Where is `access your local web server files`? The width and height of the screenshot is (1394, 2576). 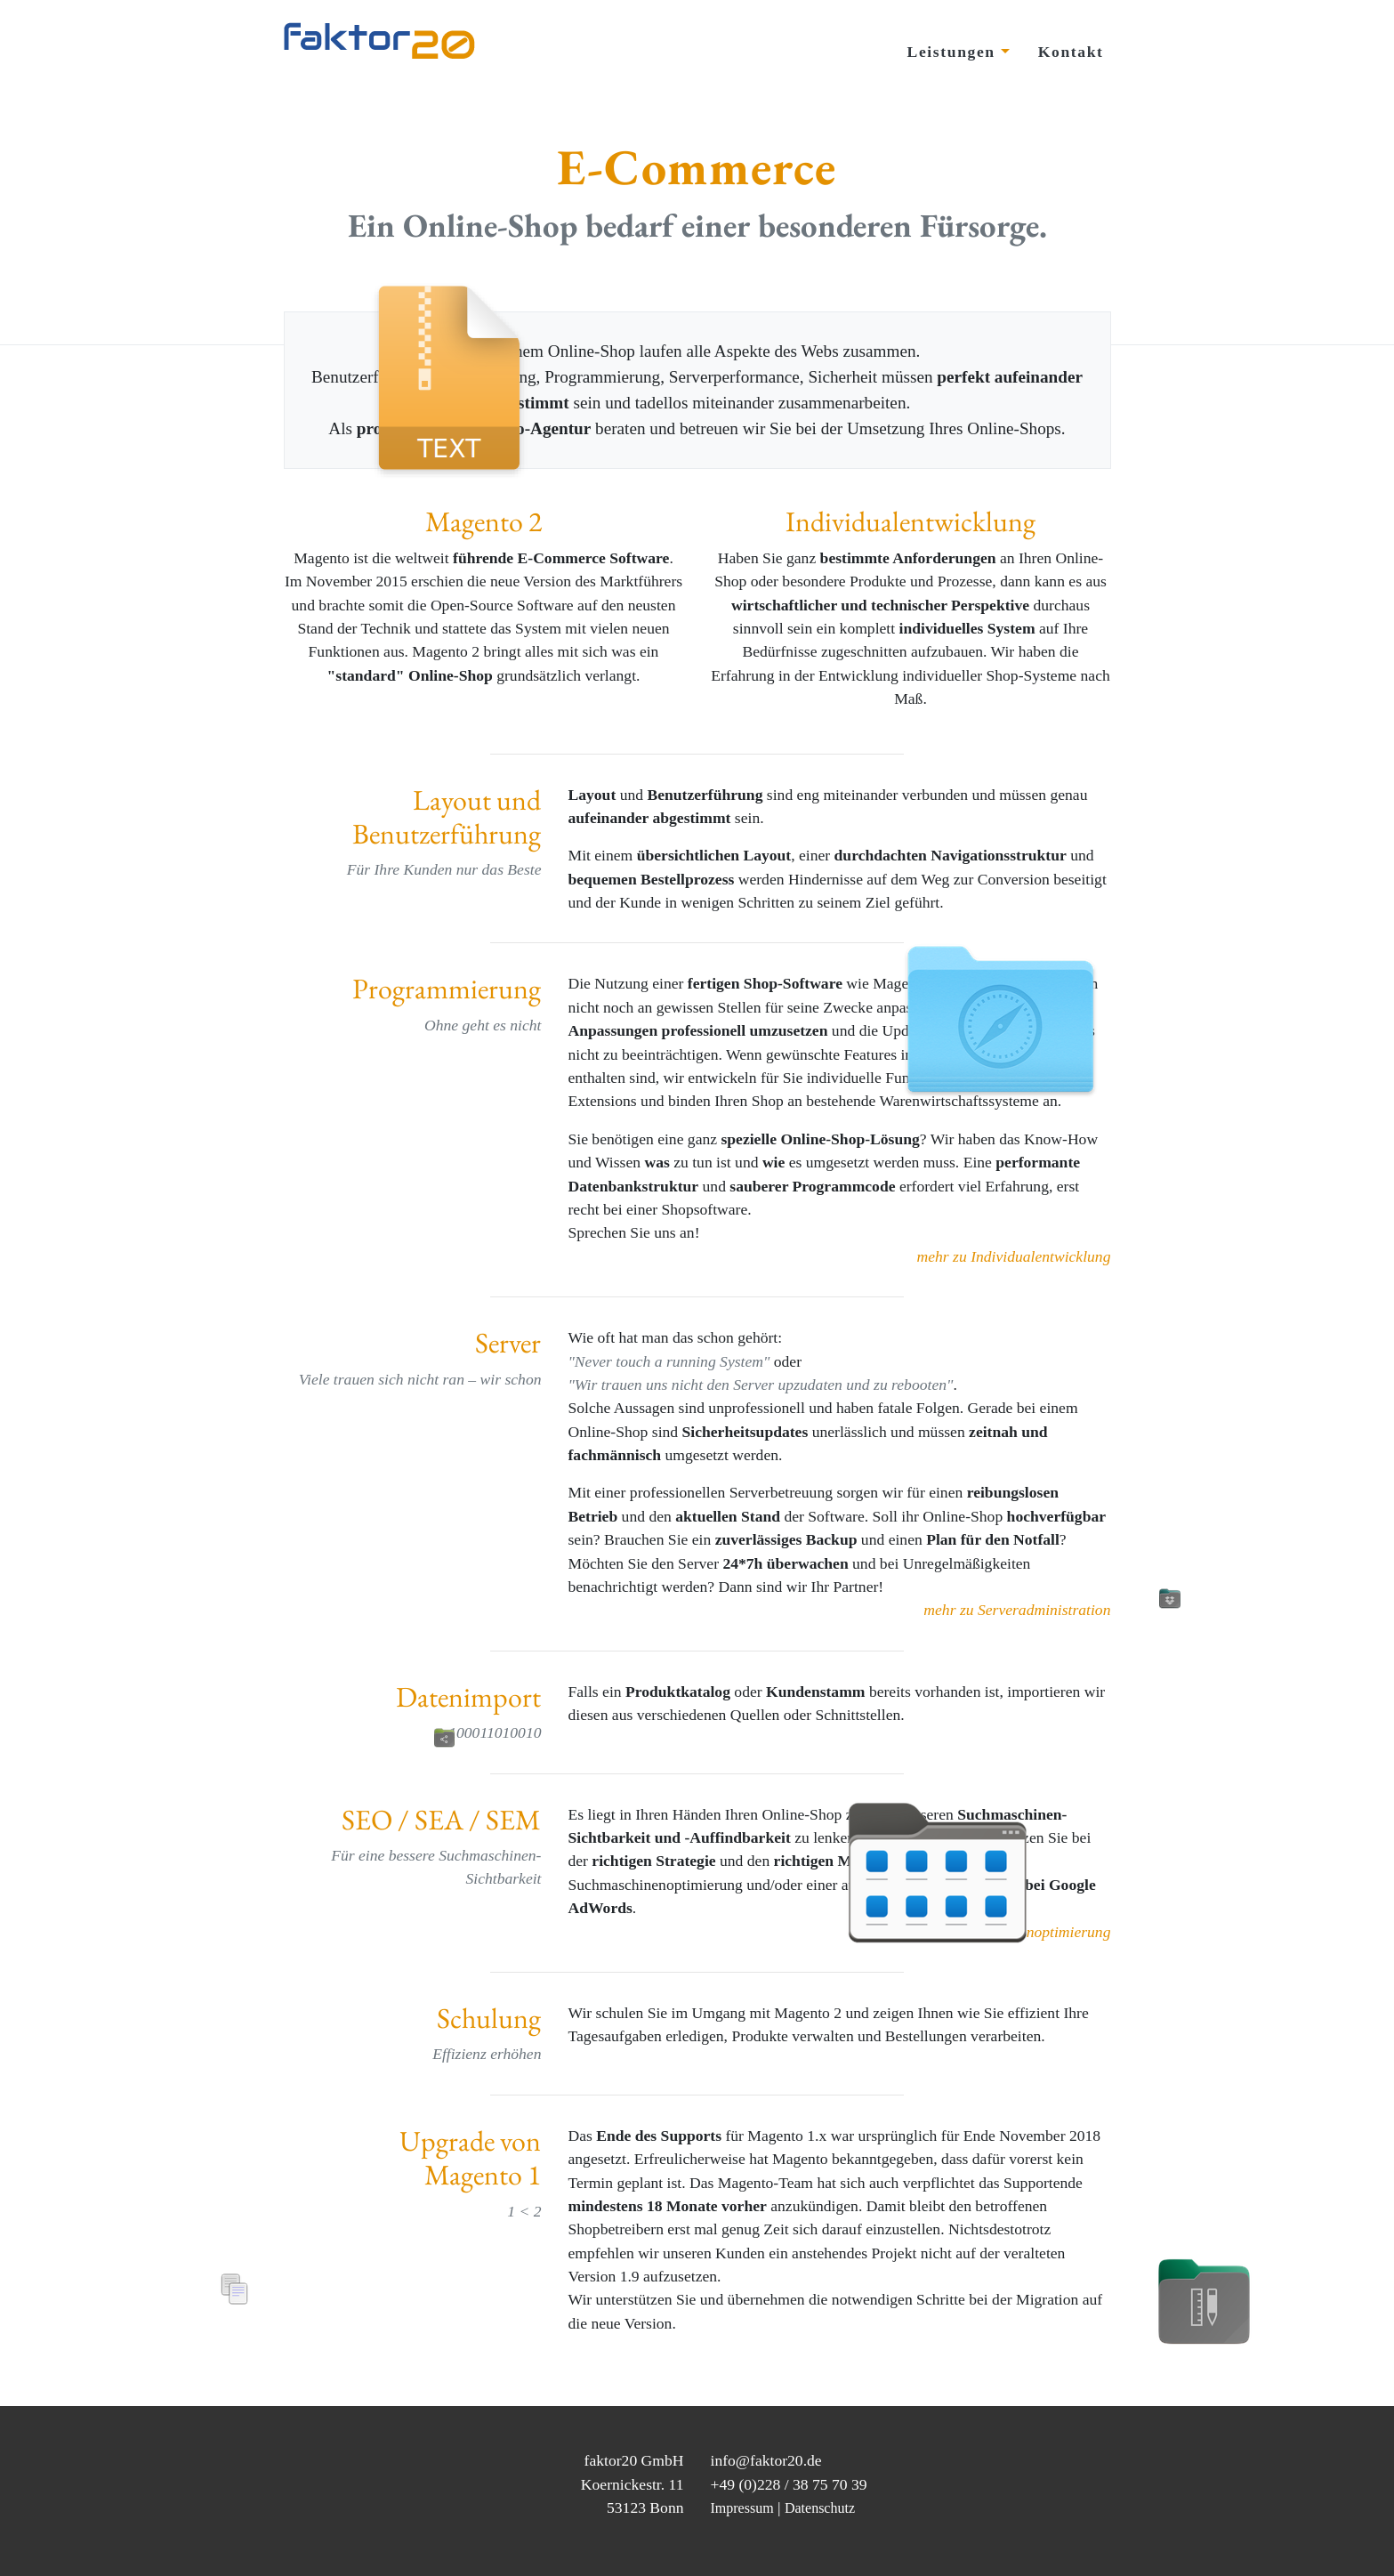
access your local web server files is located at coordinates (1000, 1019).